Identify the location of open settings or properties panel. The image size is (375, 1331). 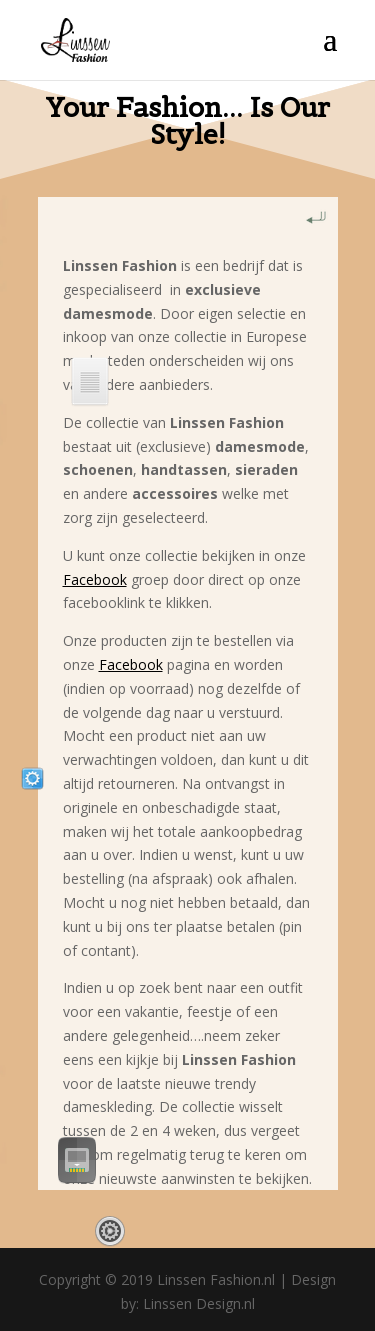
(110, 1231).